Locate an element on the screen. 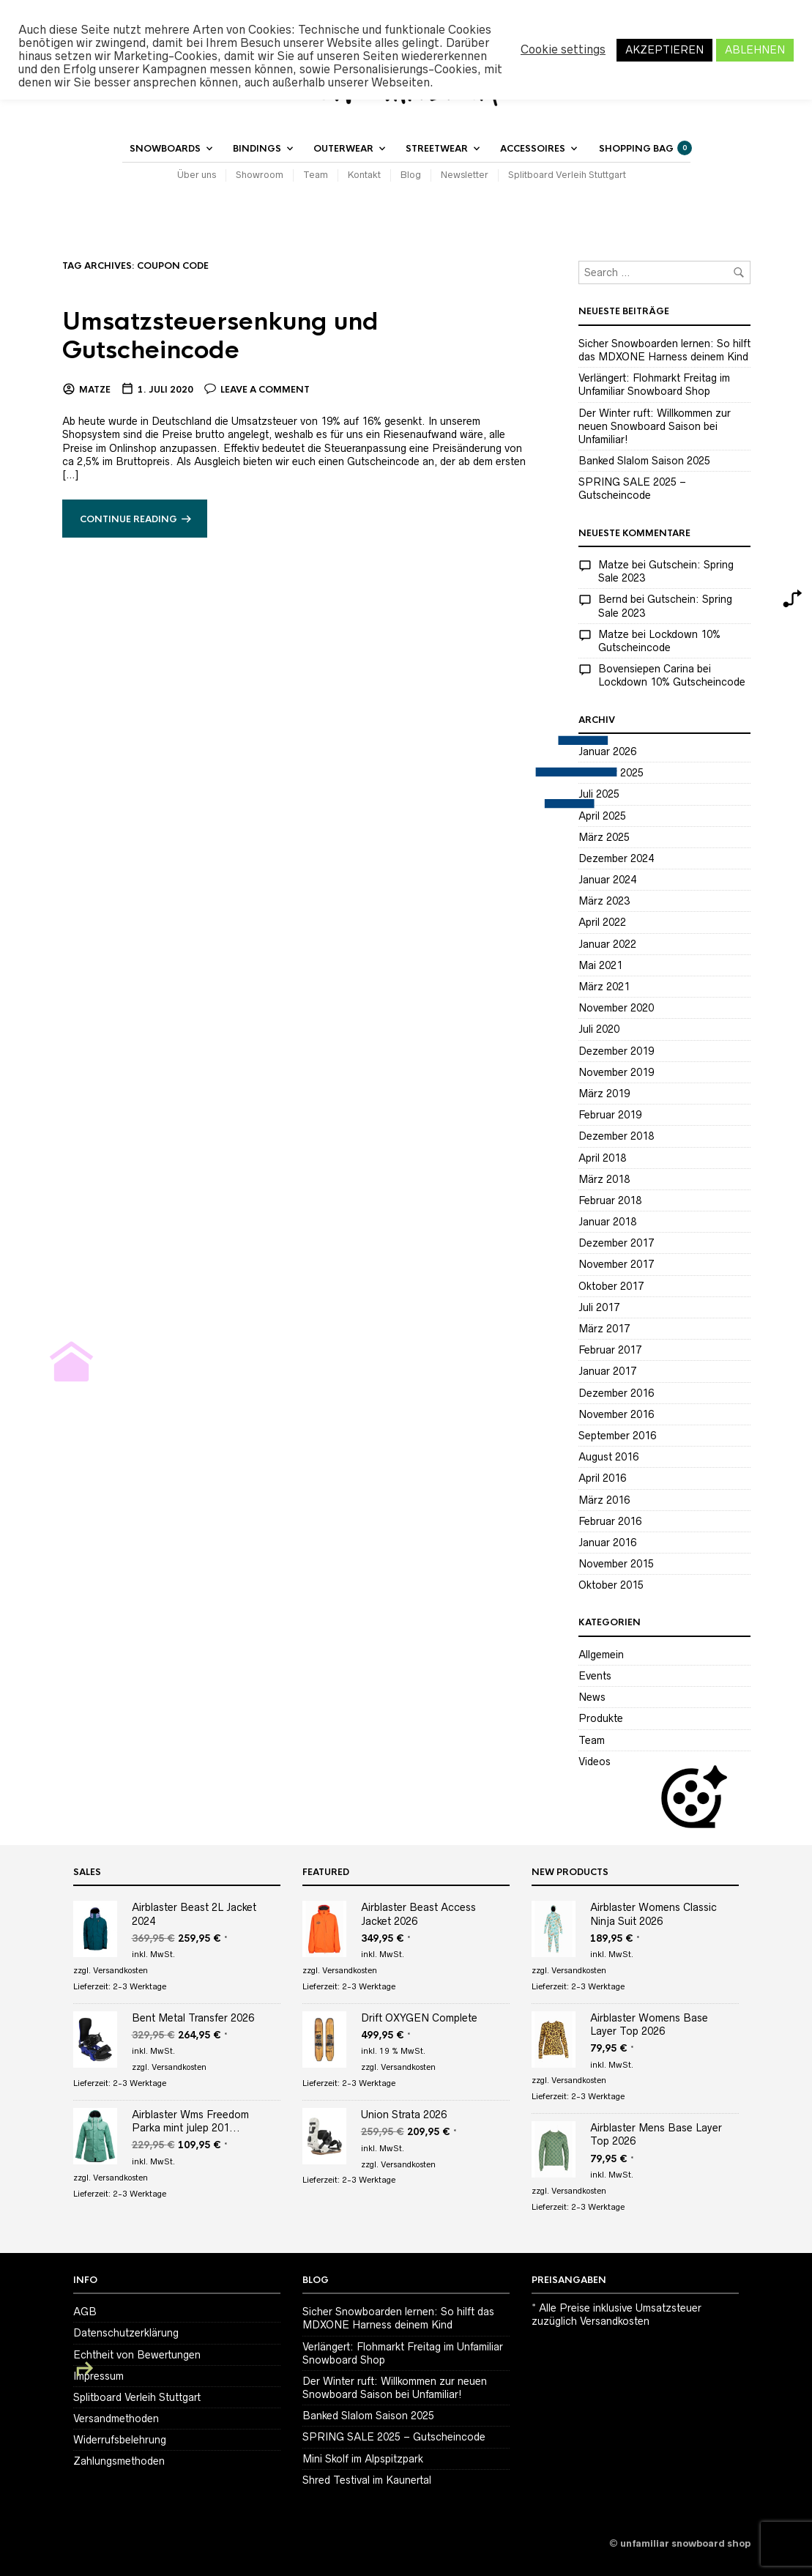 The width and height of the screenshot is (812, 2576). navigate to home screen is located at coordinates (71, 1362).